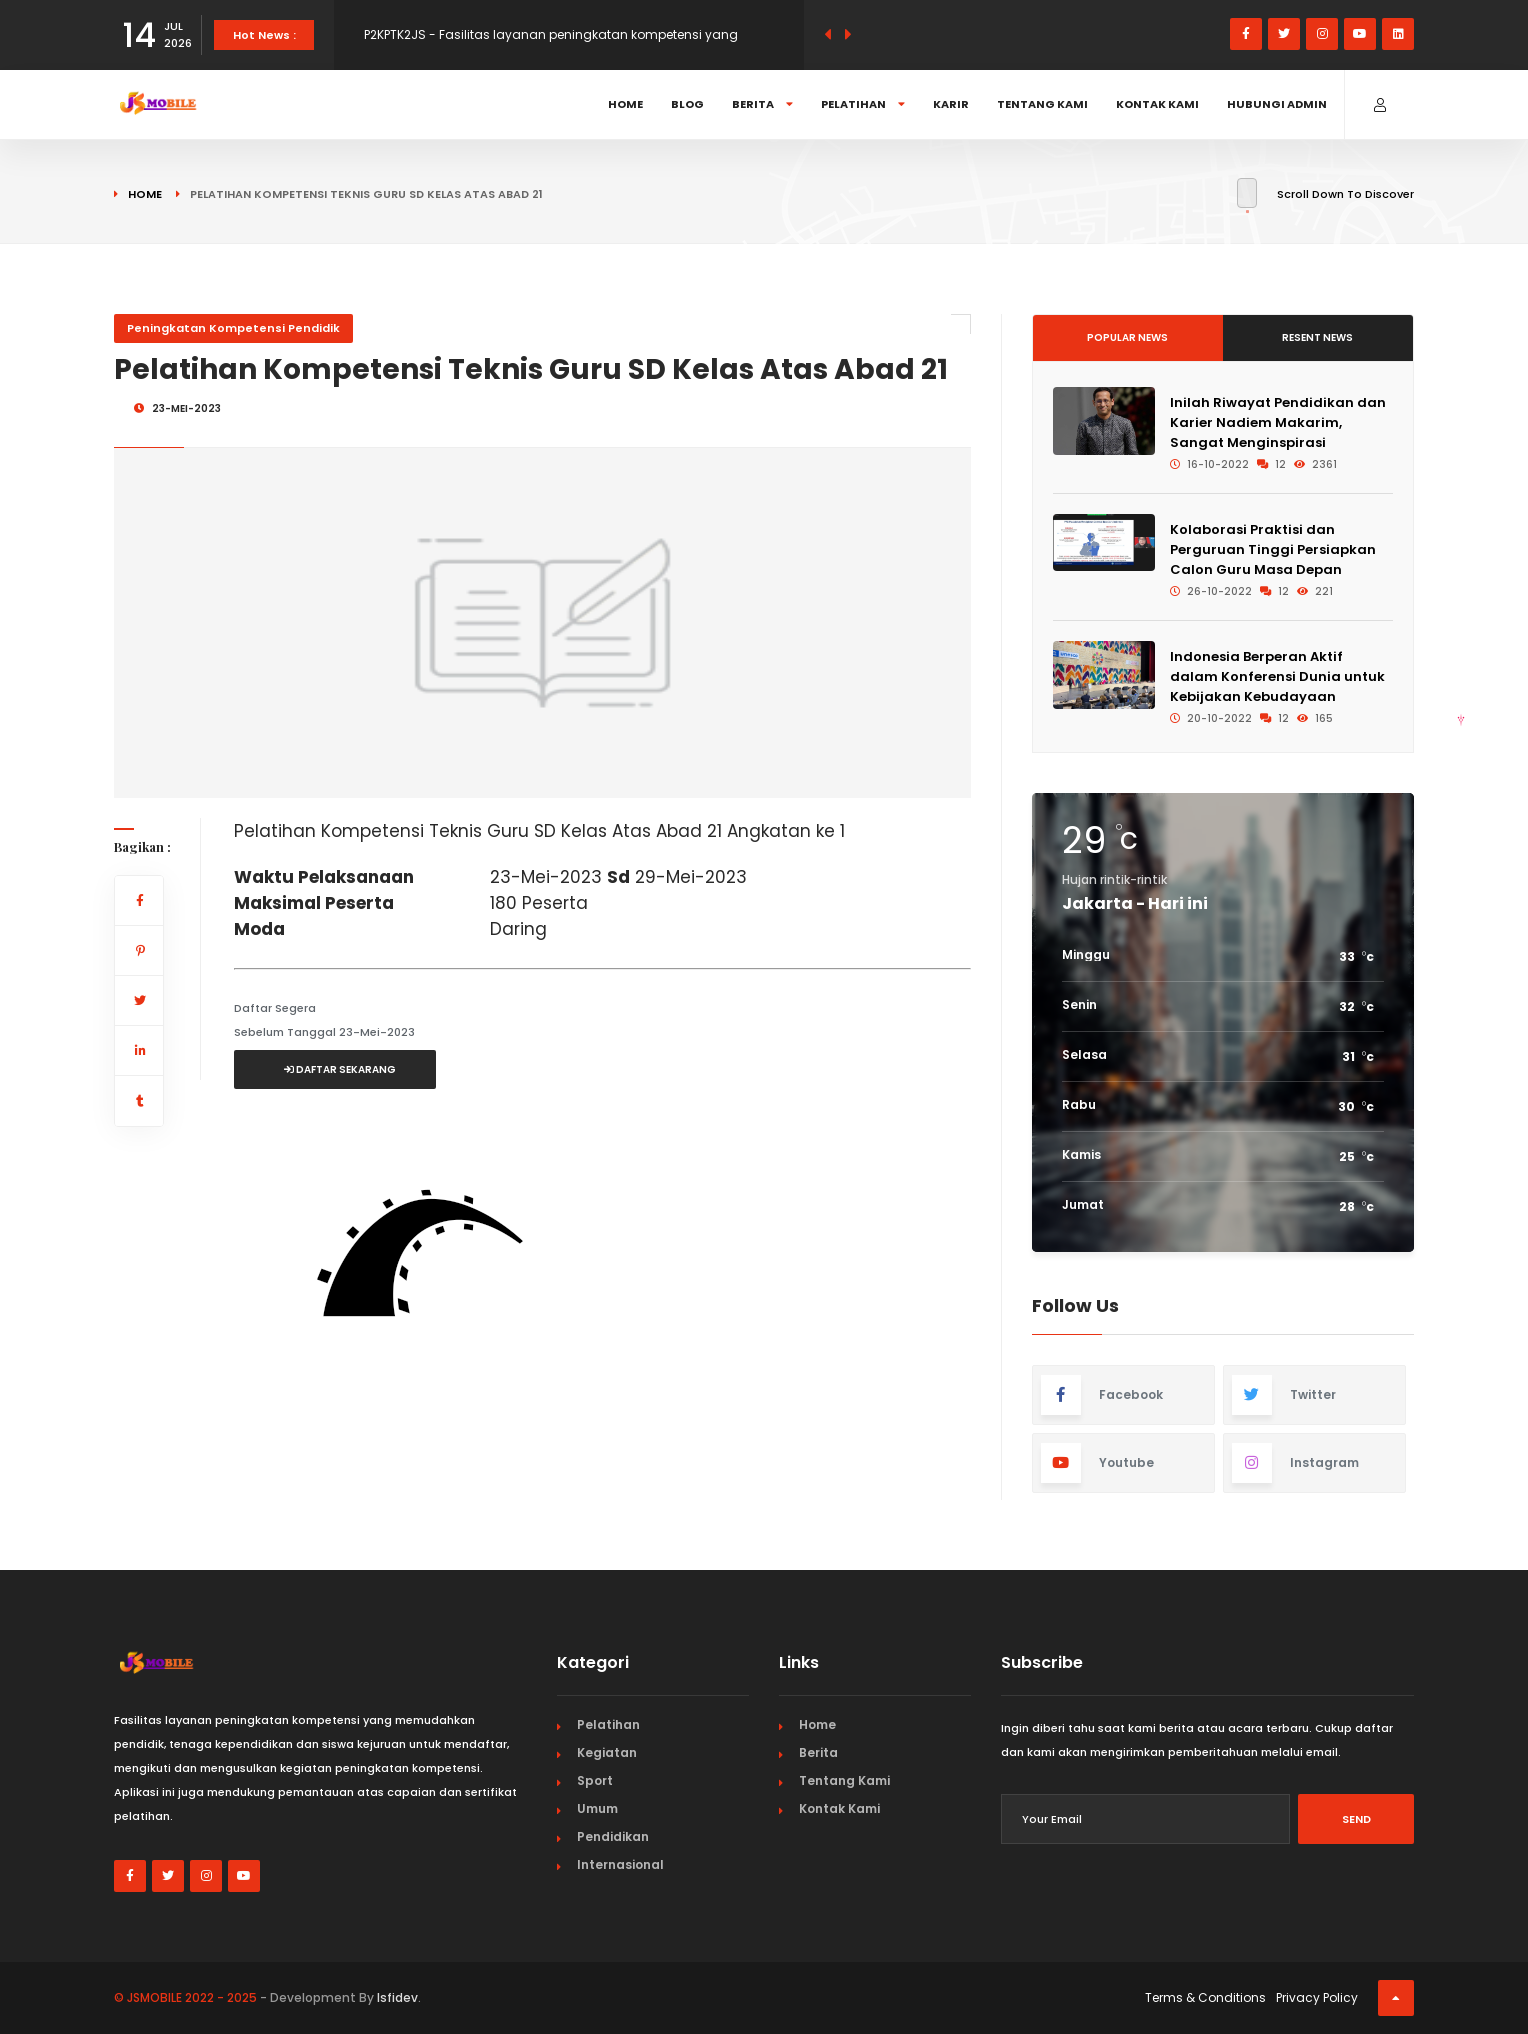 The image size is (1528, 2034). I want to click on fulcrum app logo, so click(1461, 720).